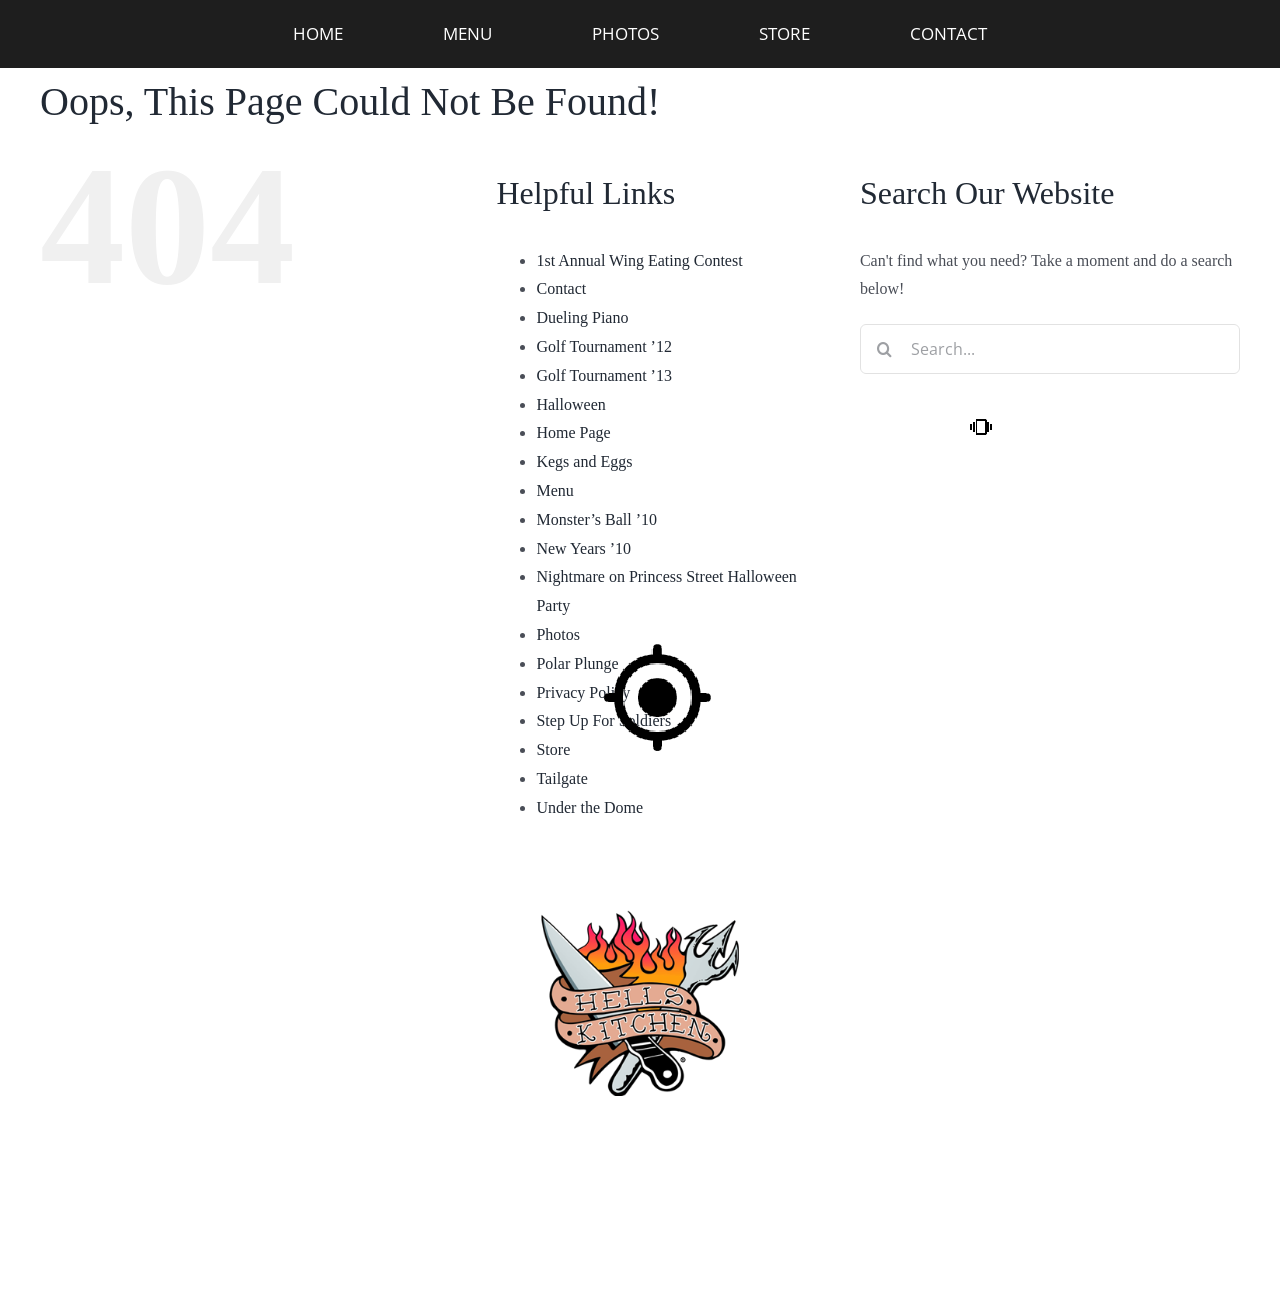 The width and height of the screenshot is (1280, 1306). Describe the element at coordinates (981, 427) in the screenshot. I see `toggle vibration mode on or off` at that location.